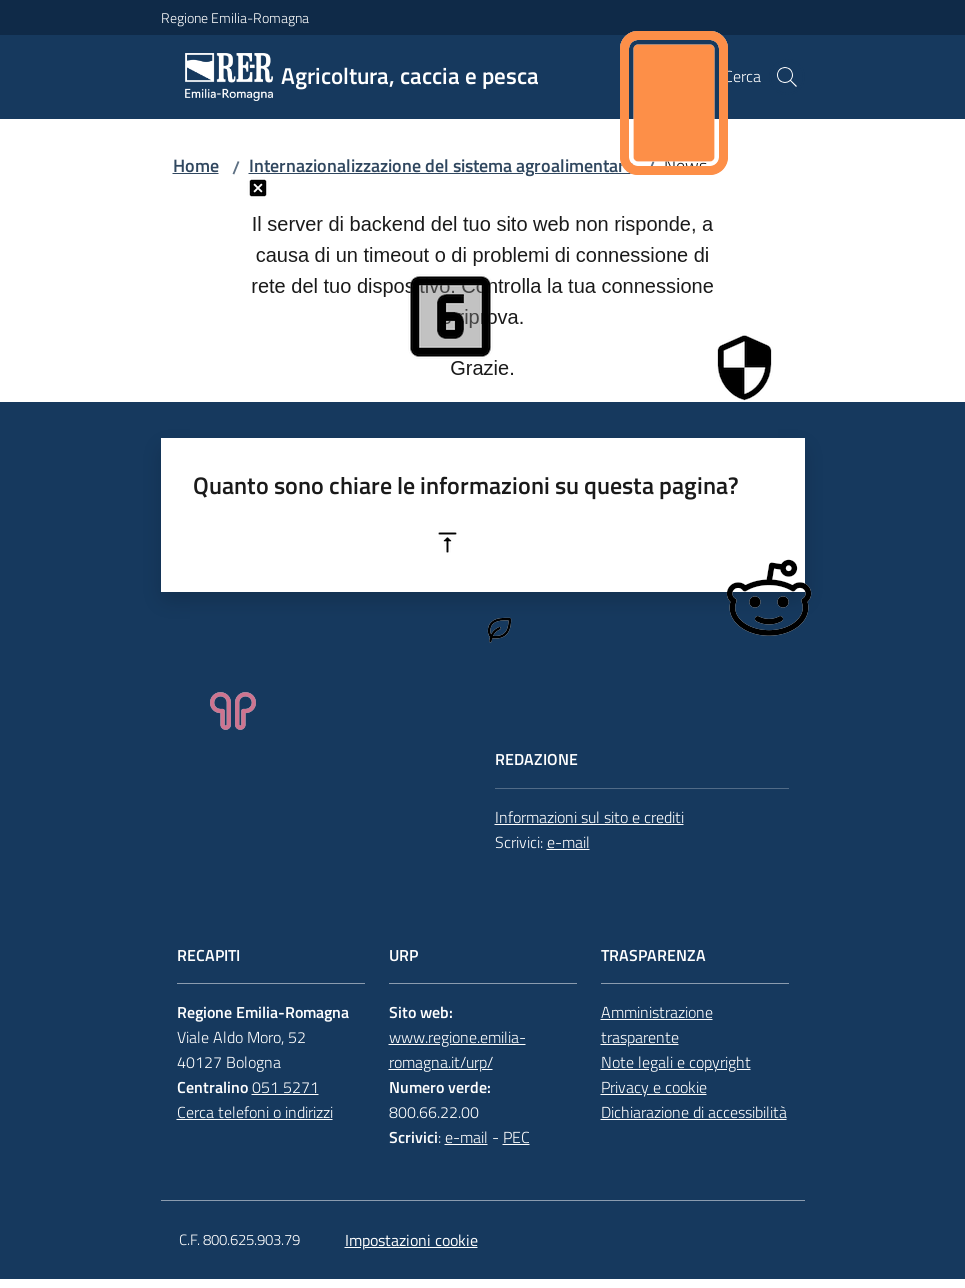 The height and width of the screenshot is (1288, 965). What do you see at coordinates (769, 602) in the screenshot?
I see `open the Reddit app` at bounding box center [769, 602].